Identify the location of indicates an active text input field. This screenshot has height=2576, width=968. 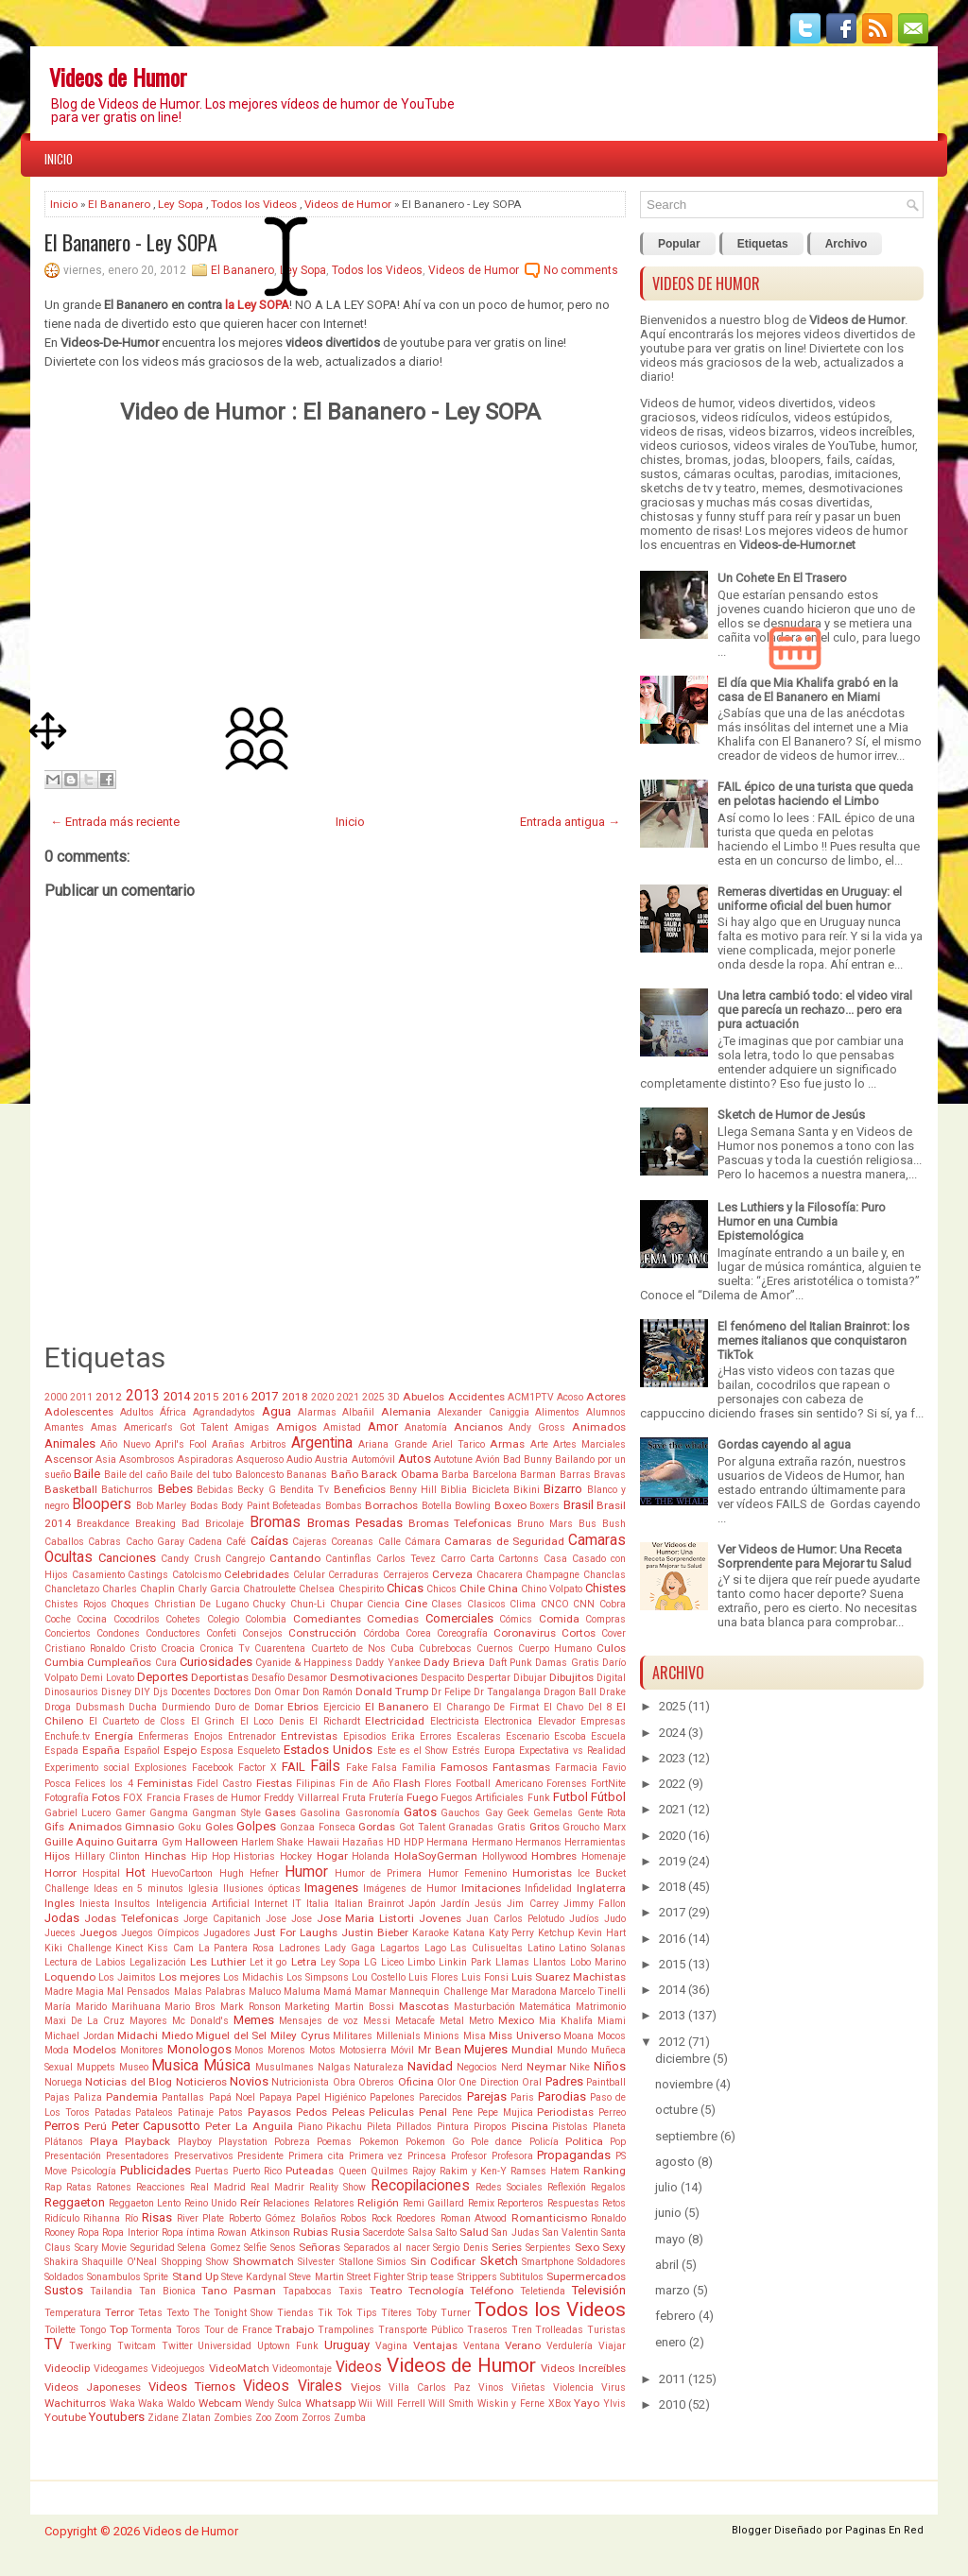
(285, 256).